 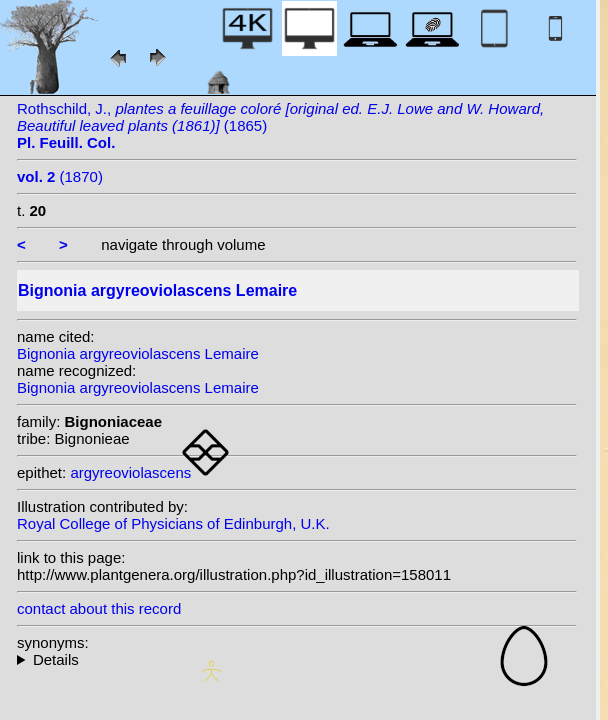 What do you see at coordinates (211, 671) in the screenshot?
I see `view user profile` at bounding box center [211, 671].